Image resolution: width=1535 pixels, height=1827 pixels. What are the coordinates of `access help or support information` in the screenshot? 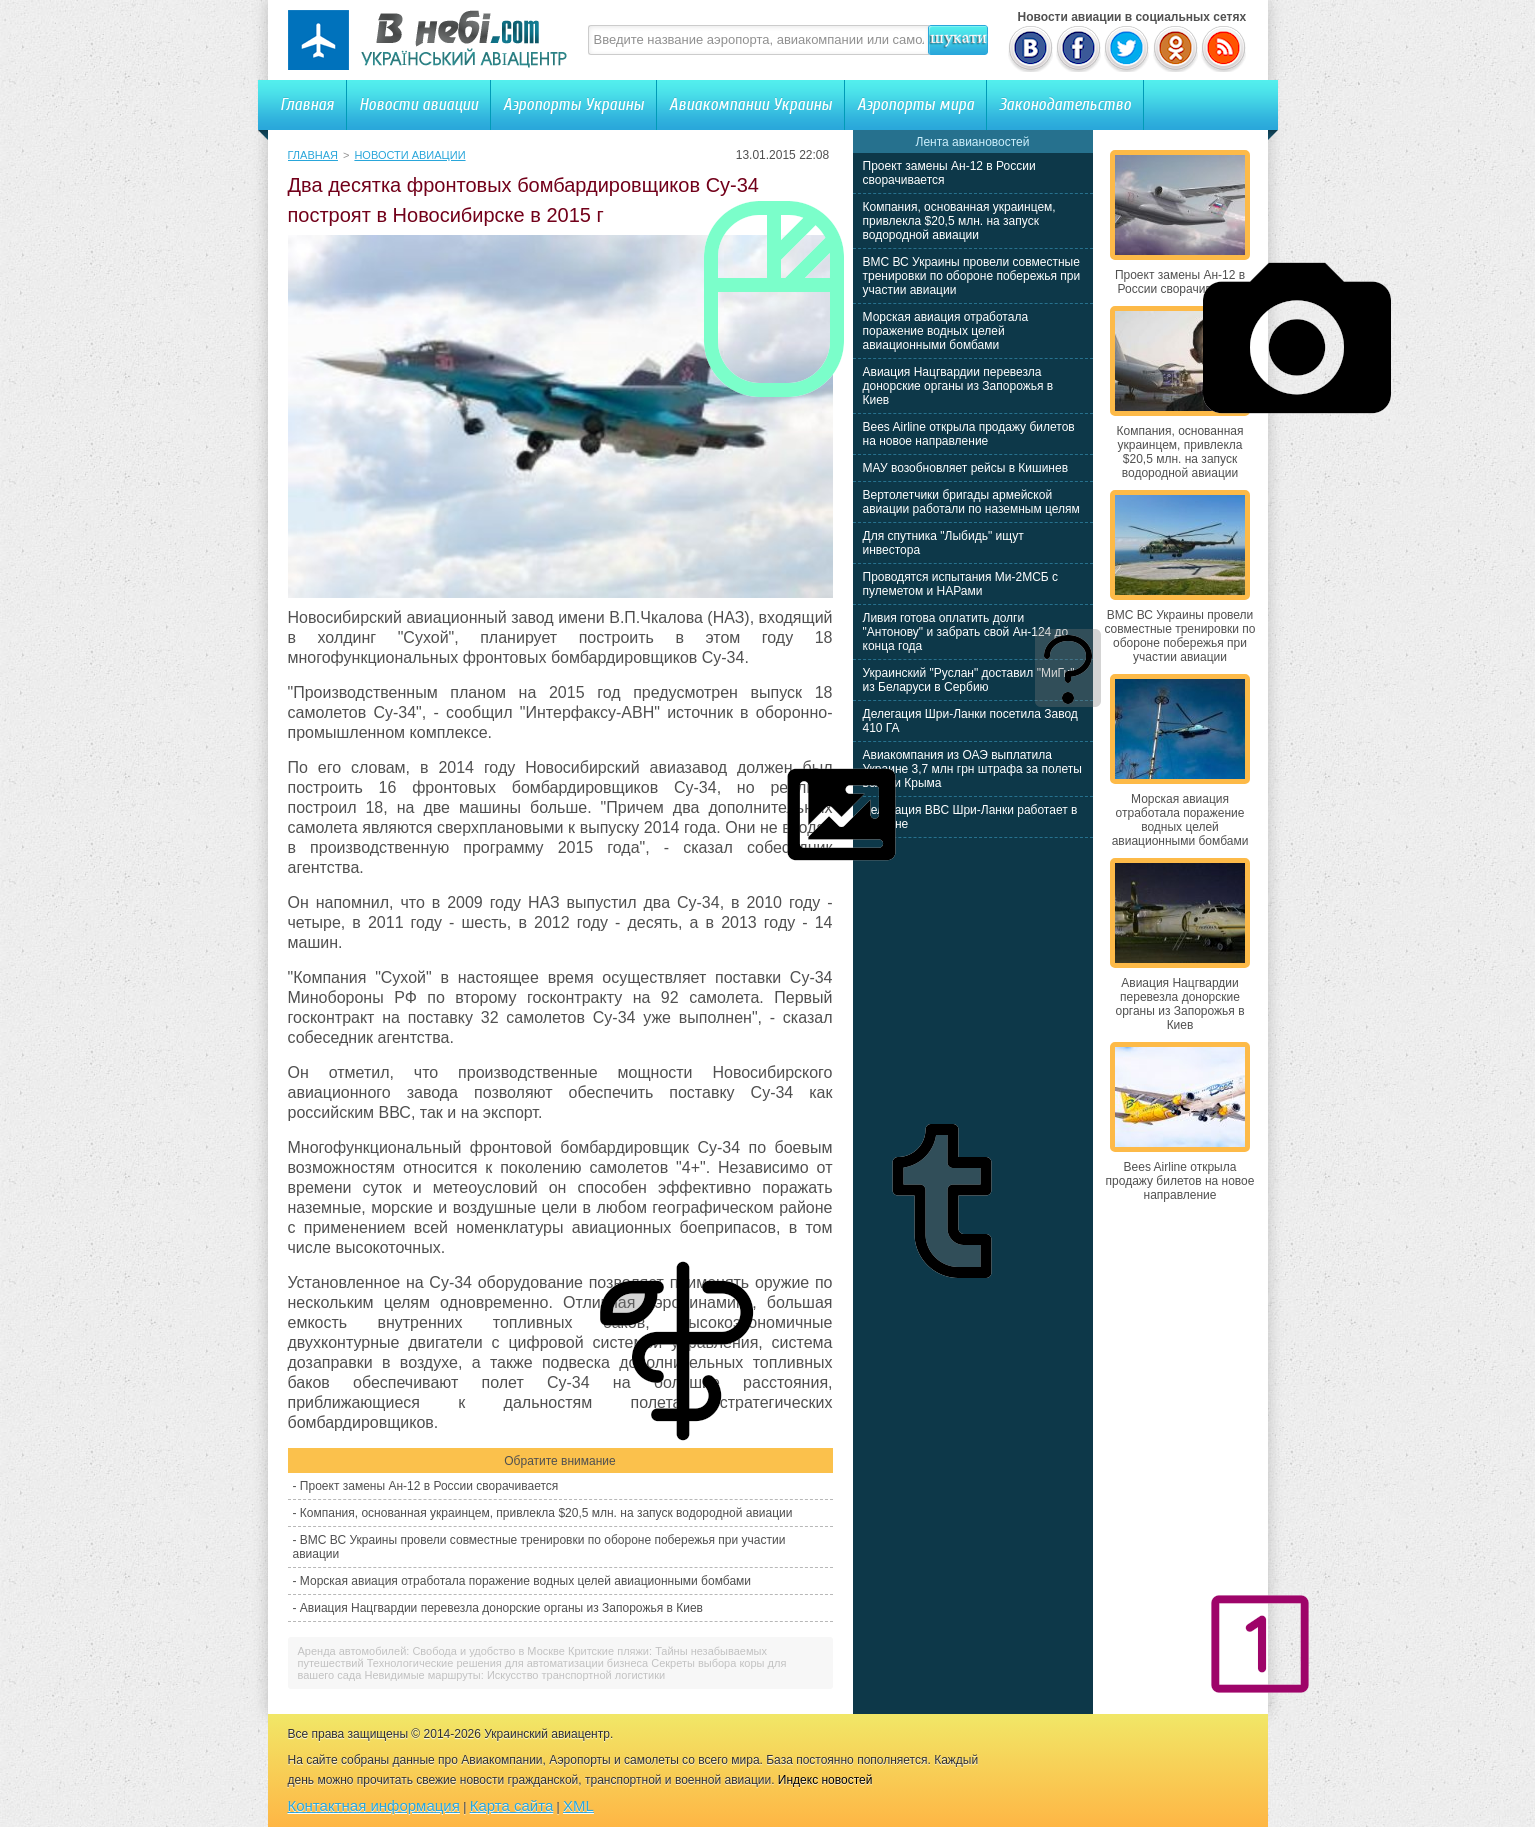 It's located at (1068, 668).